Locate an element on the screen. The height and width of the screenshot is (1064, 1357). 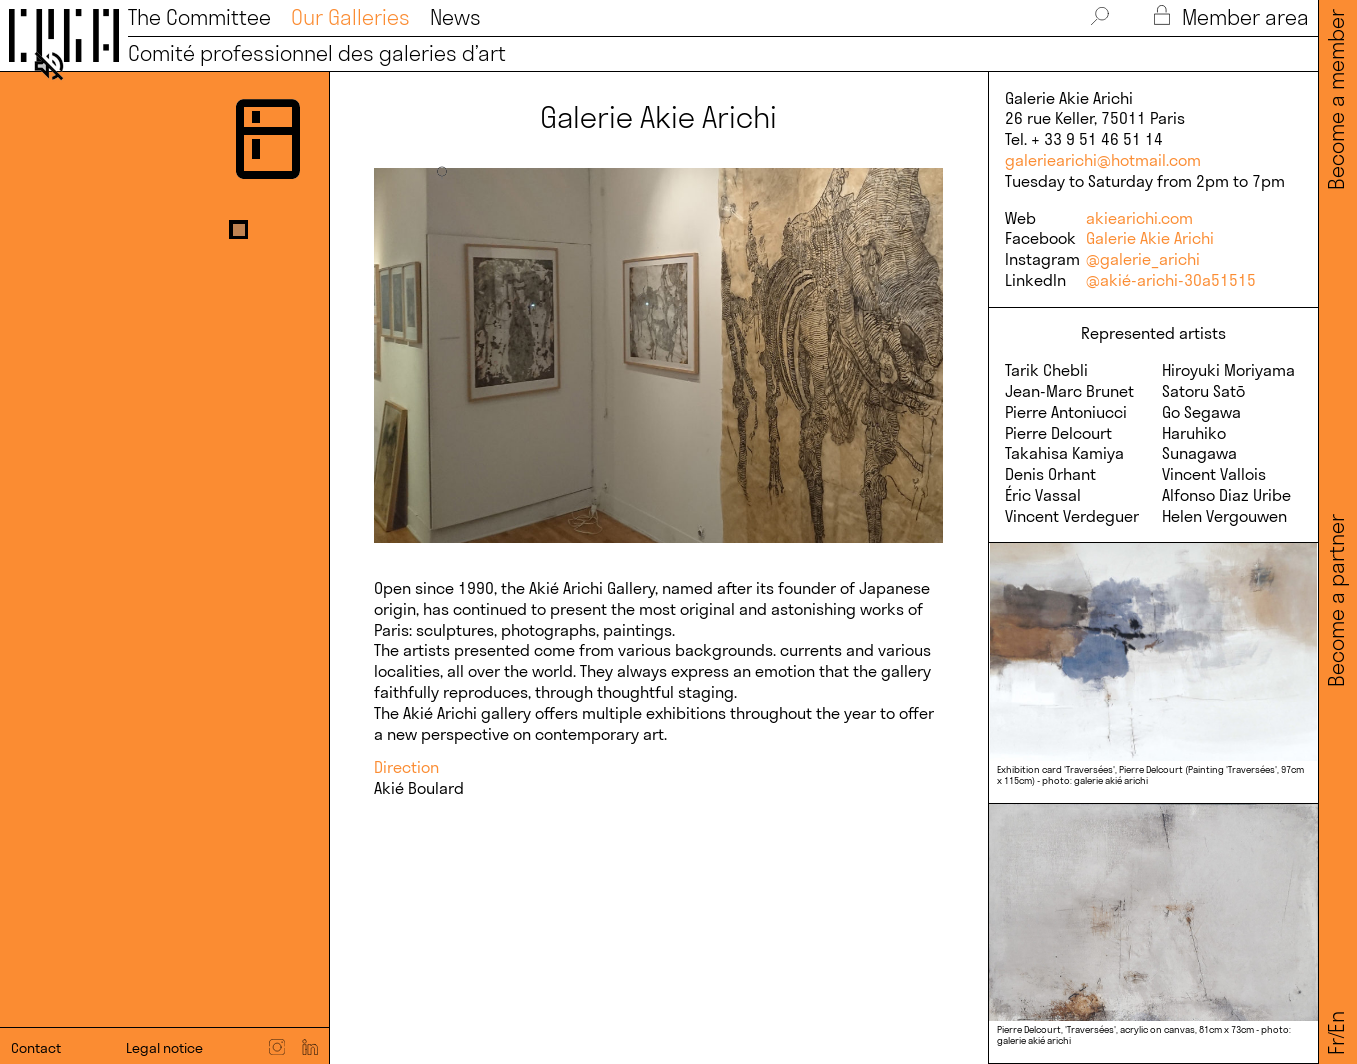
stop media playback is located at coordinates (239, 230).